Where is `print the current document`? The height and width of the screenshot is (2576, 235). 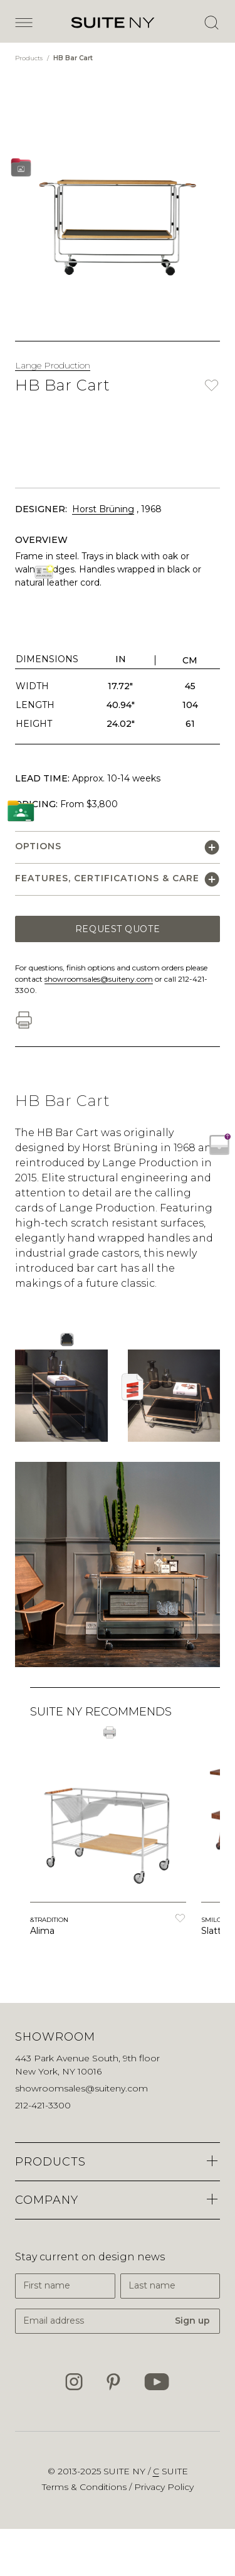 print the current document is located at coordinates (110, 1732).